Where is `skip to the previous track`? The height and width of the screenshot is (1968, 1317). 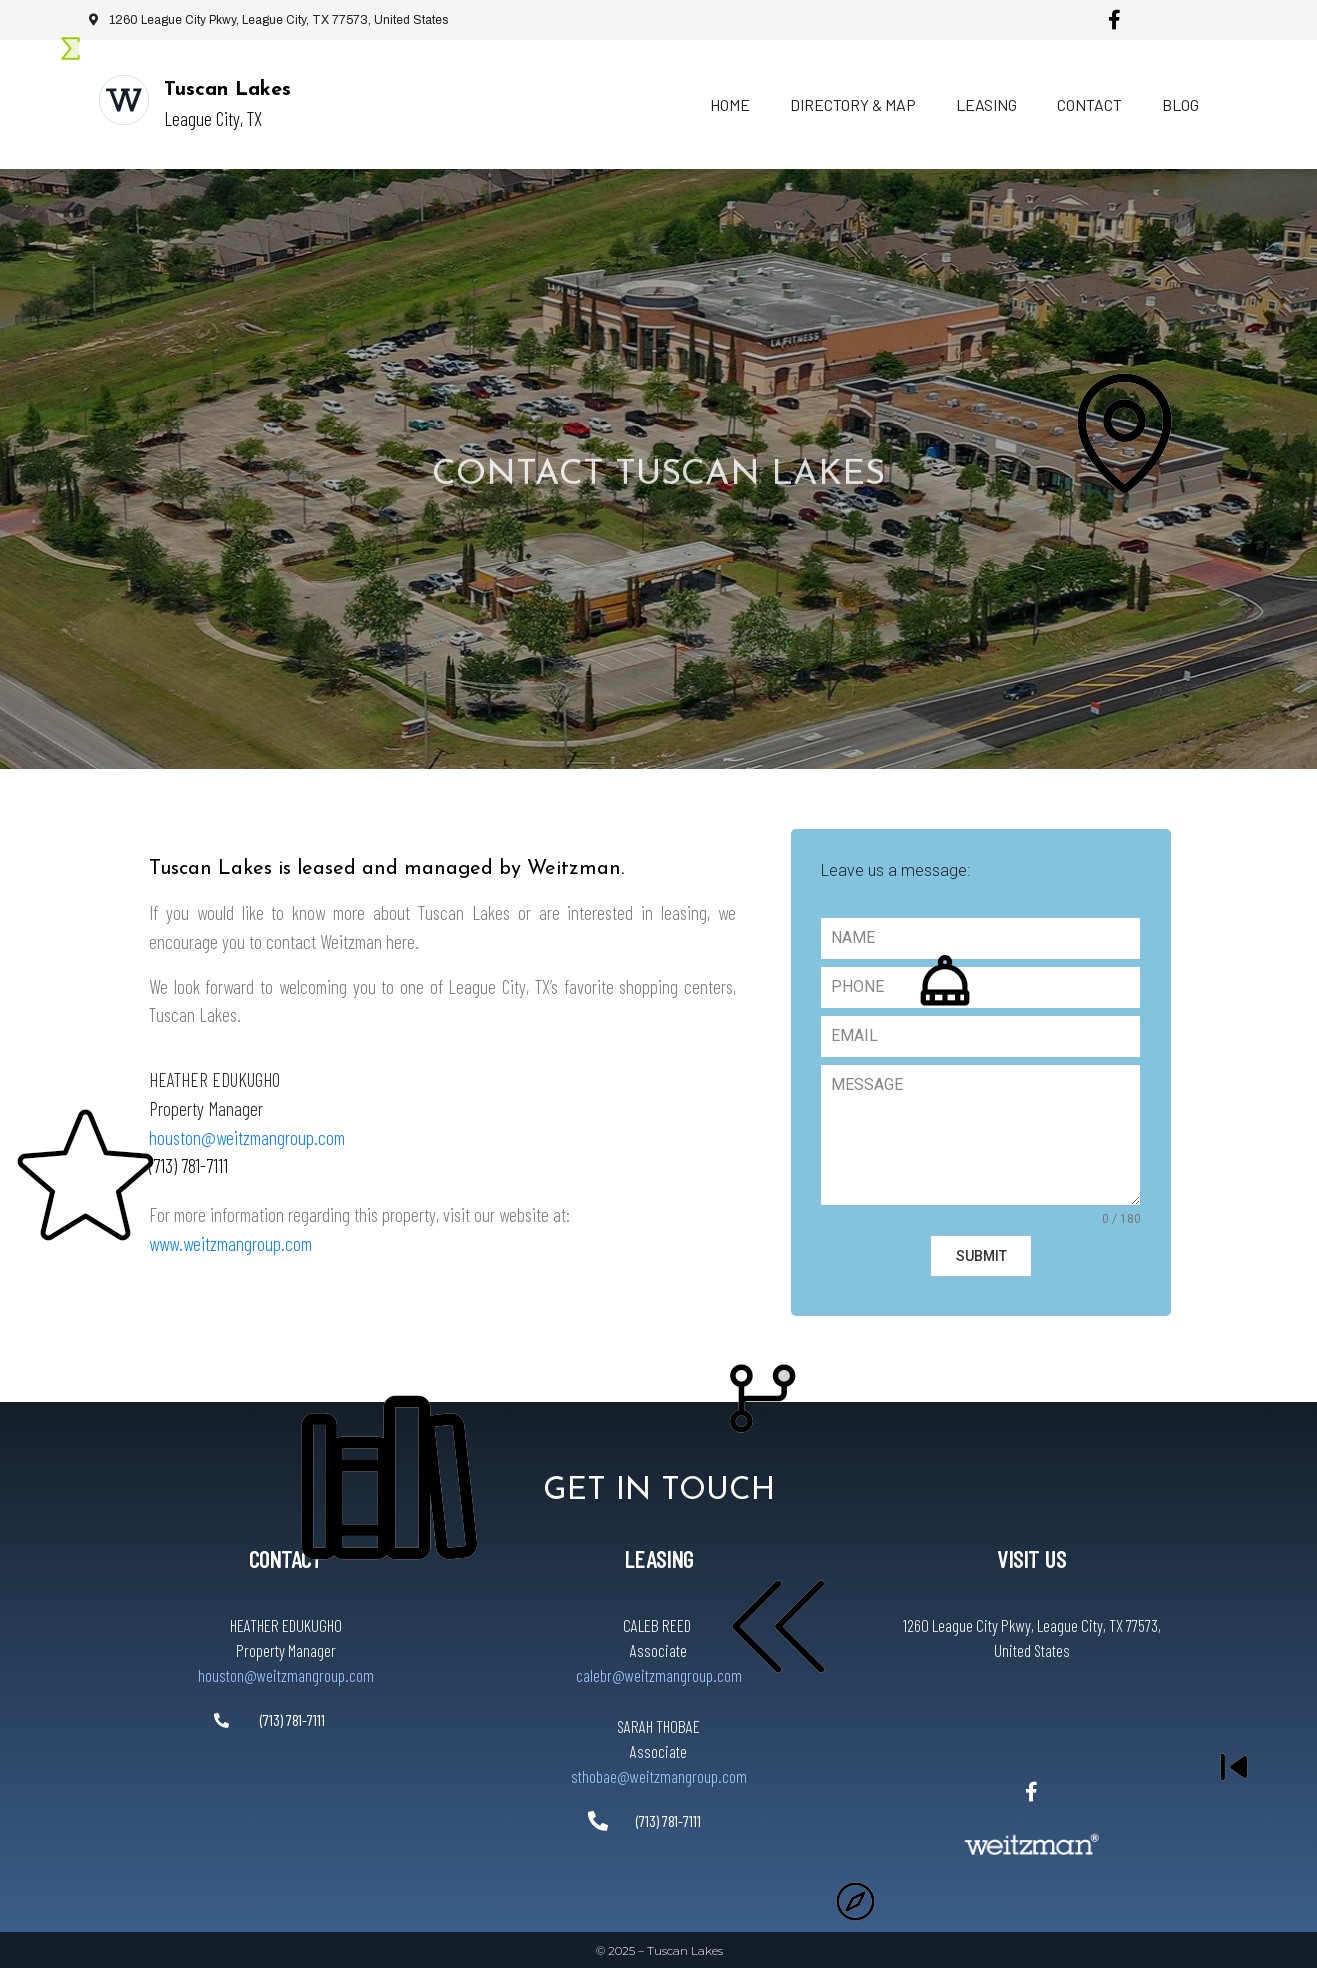
skip to the previous track is located at coordinates (1234, 1767).